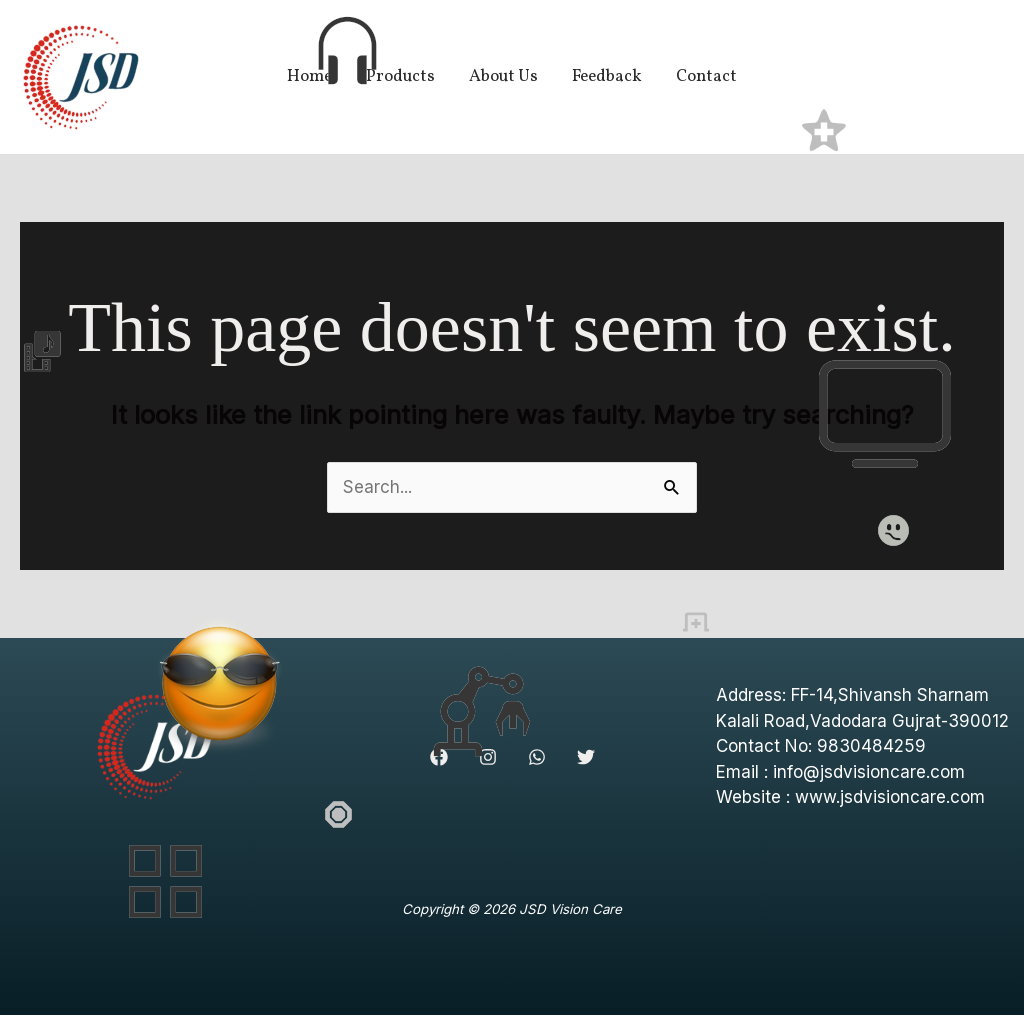  Describe the element at coordinates (347, 50) in the screenshot. I see `open the audio player app` at that location.